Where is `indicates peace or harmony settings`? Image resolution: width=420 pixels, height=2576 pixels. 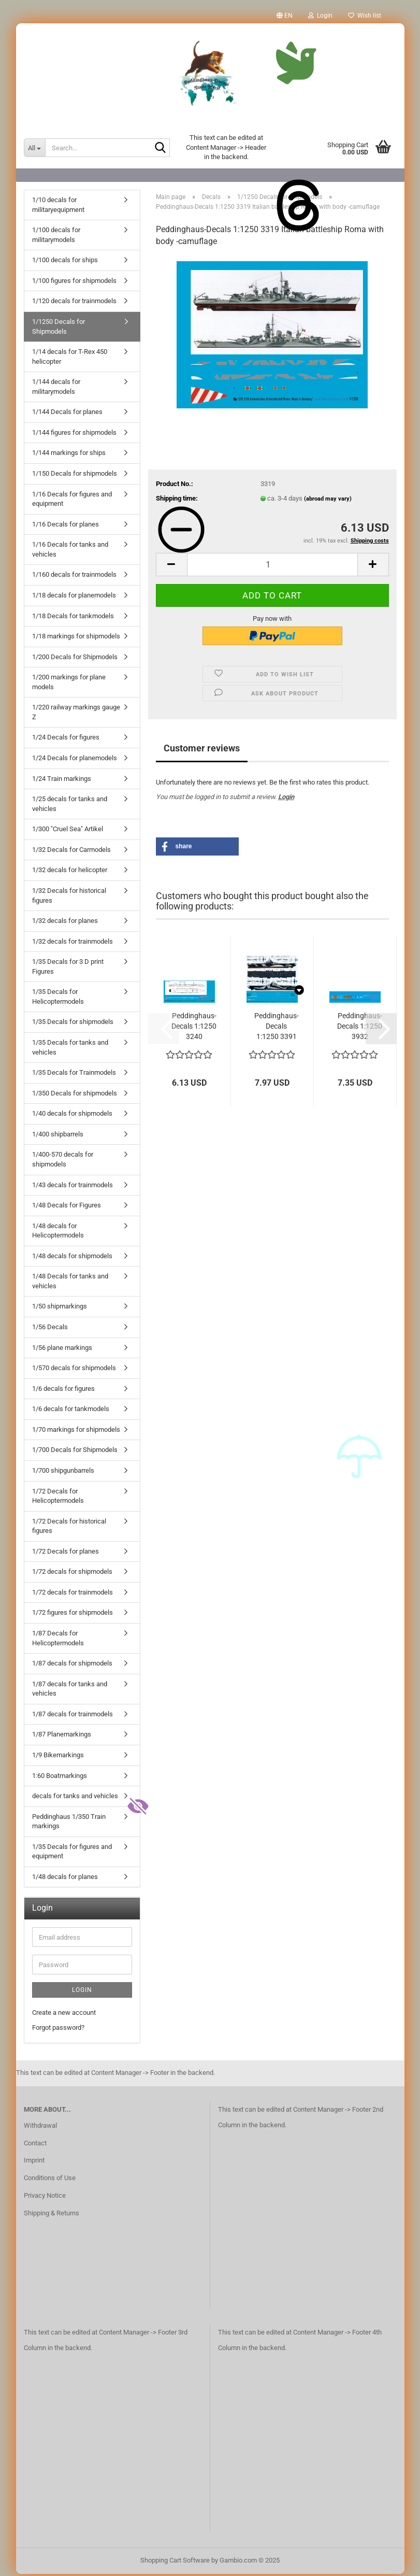
indicates peace or harmony settings is located at coordinates (295, 64).